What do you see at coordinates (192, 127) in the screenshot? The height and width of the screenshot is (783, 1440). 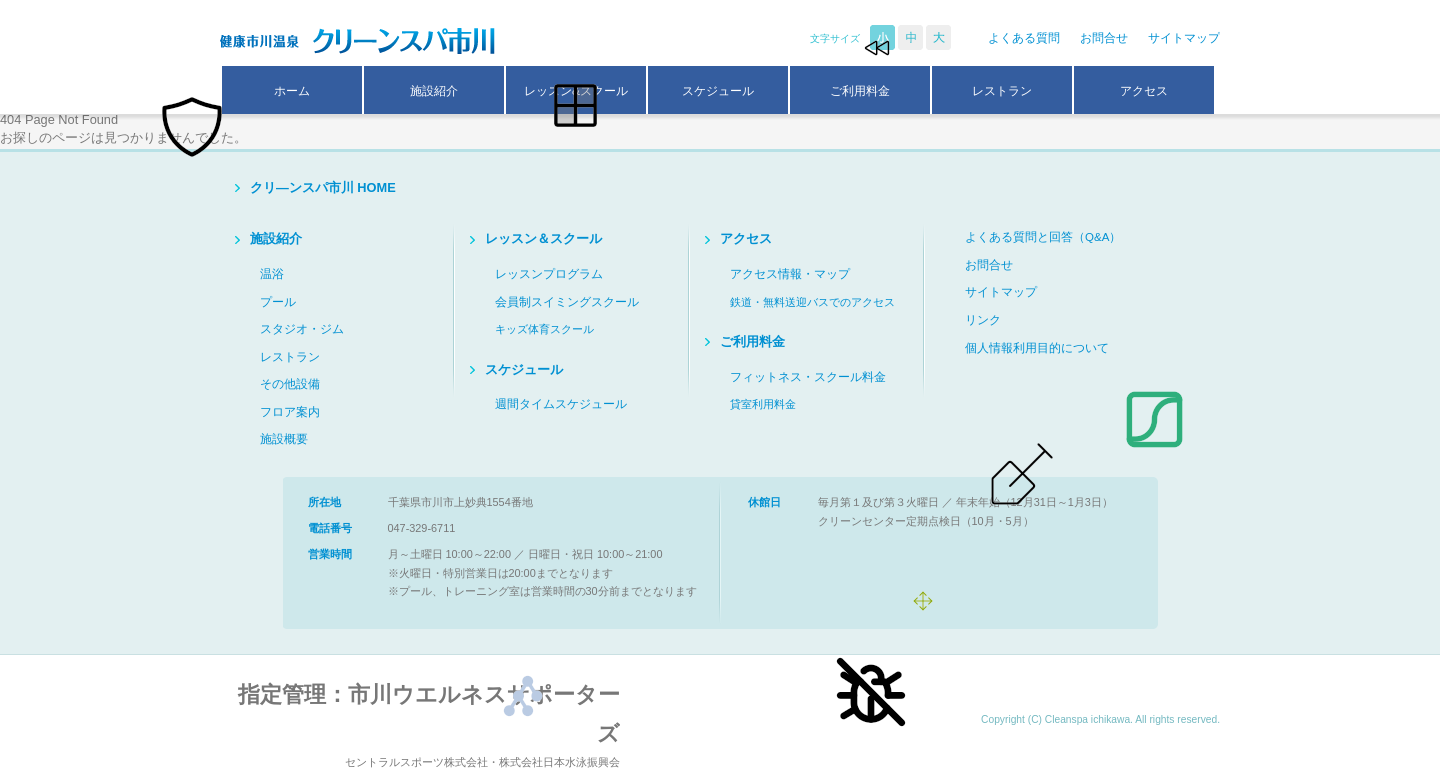 I see `access security settings` at bounding box center [192, 127].